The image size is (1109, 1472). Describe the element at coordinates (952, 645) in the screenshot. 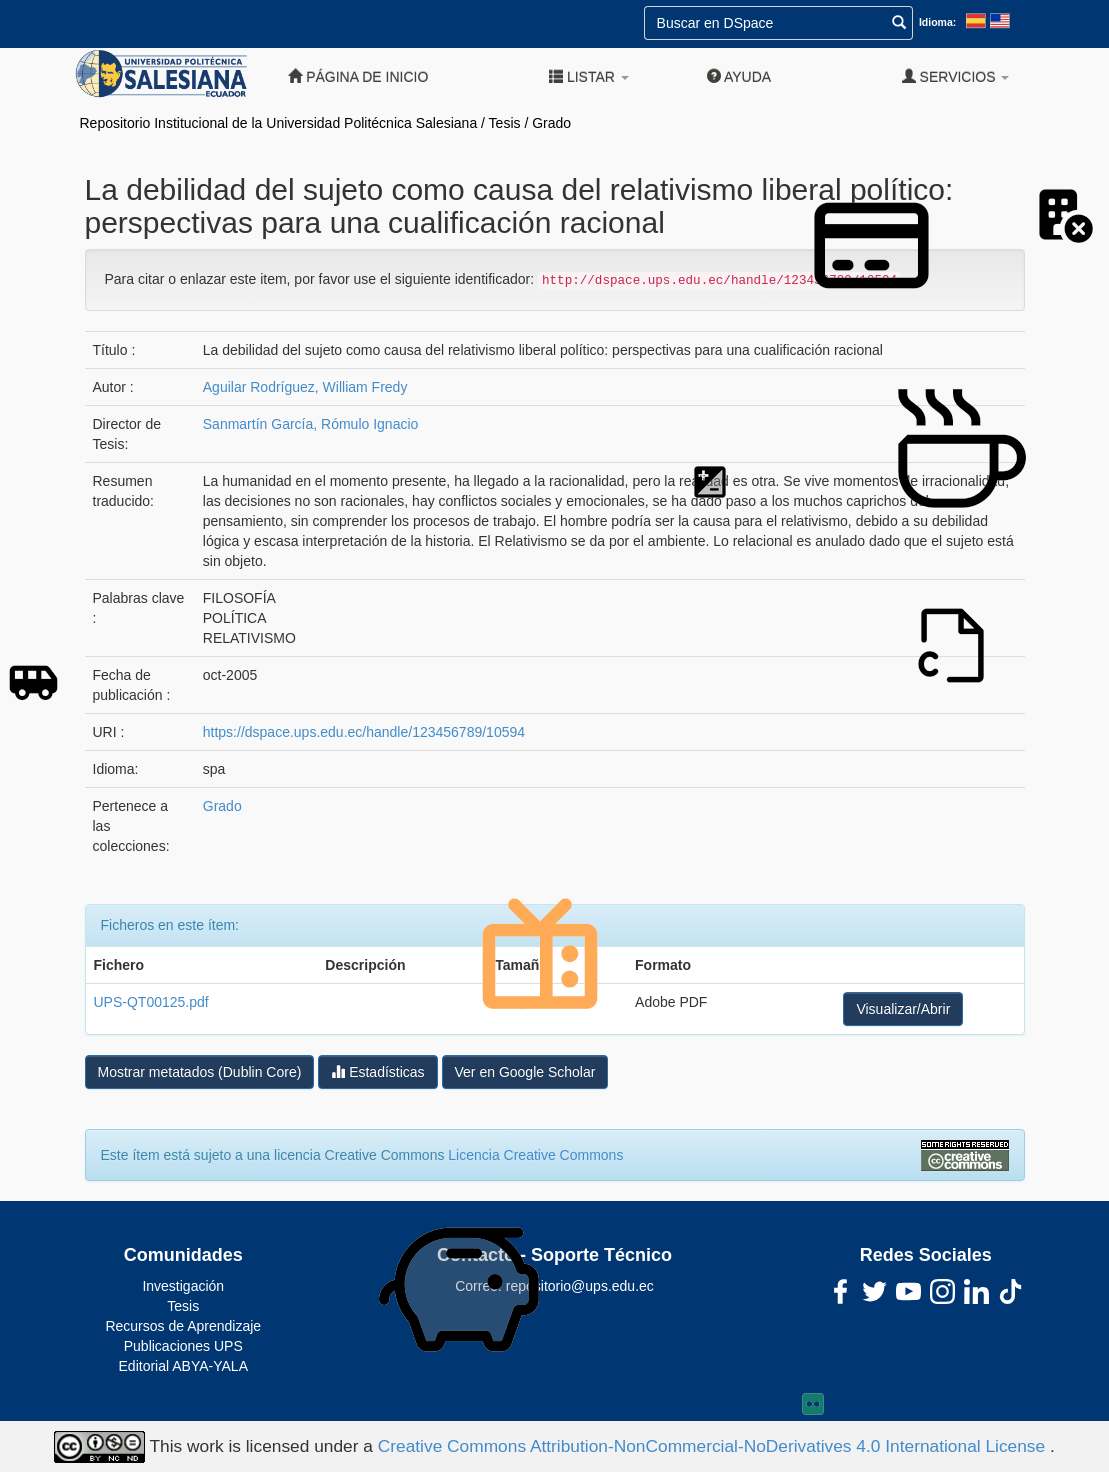

I see `open a C programming language file` at that location.